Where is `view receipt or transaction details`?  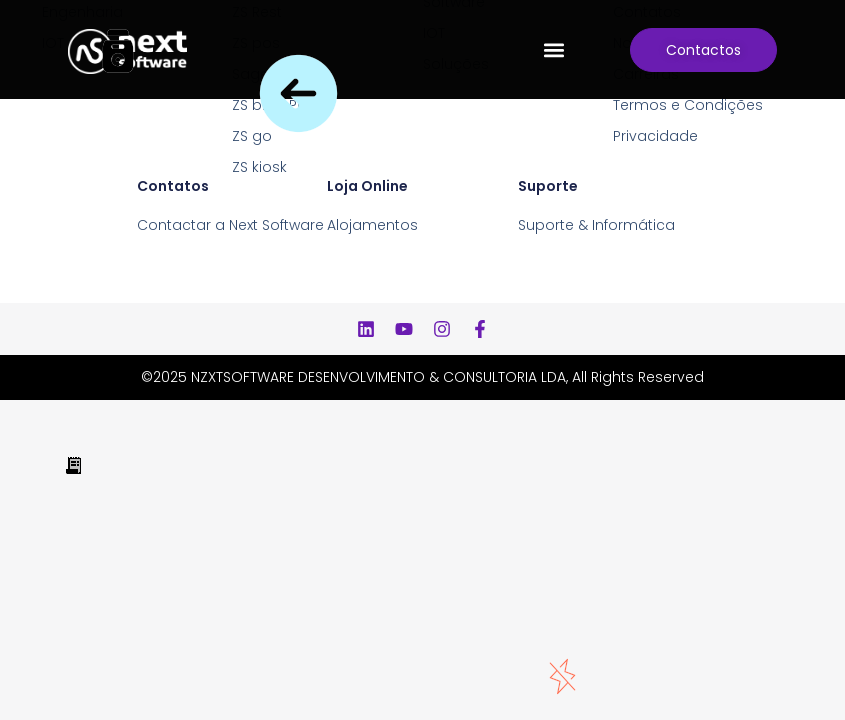 view receipt or transaction details is located at coordinates (73, 465).